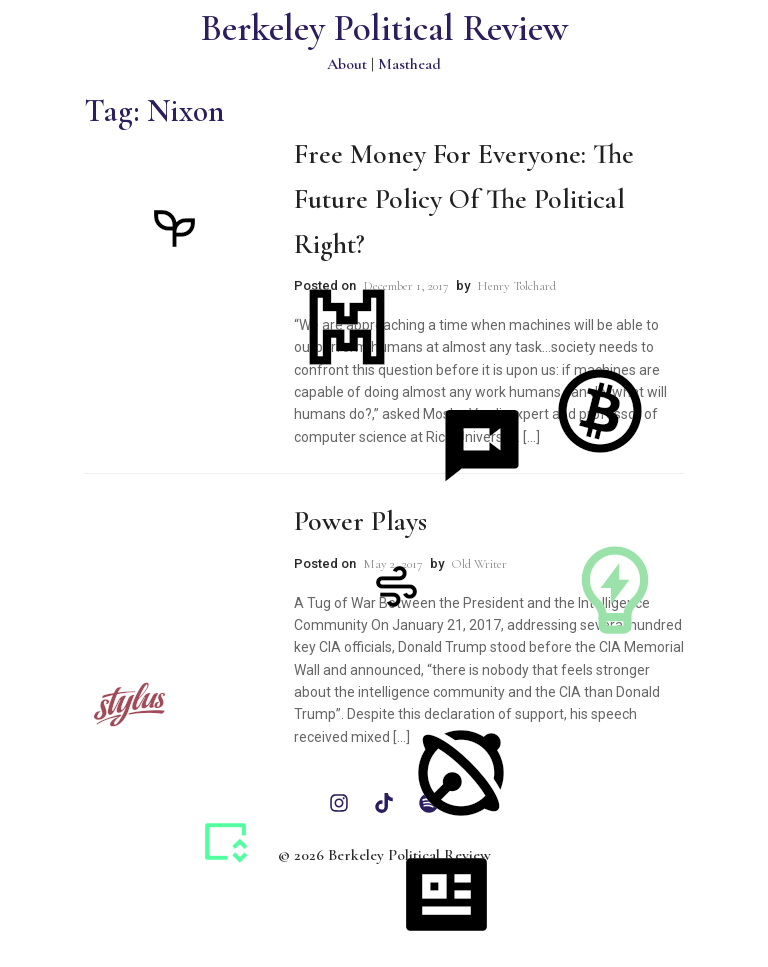  What do you see at coordinates (600, 411) in the screenshot?
I see `view bitcoin wallet or balance` at bounding box center [600, 411].